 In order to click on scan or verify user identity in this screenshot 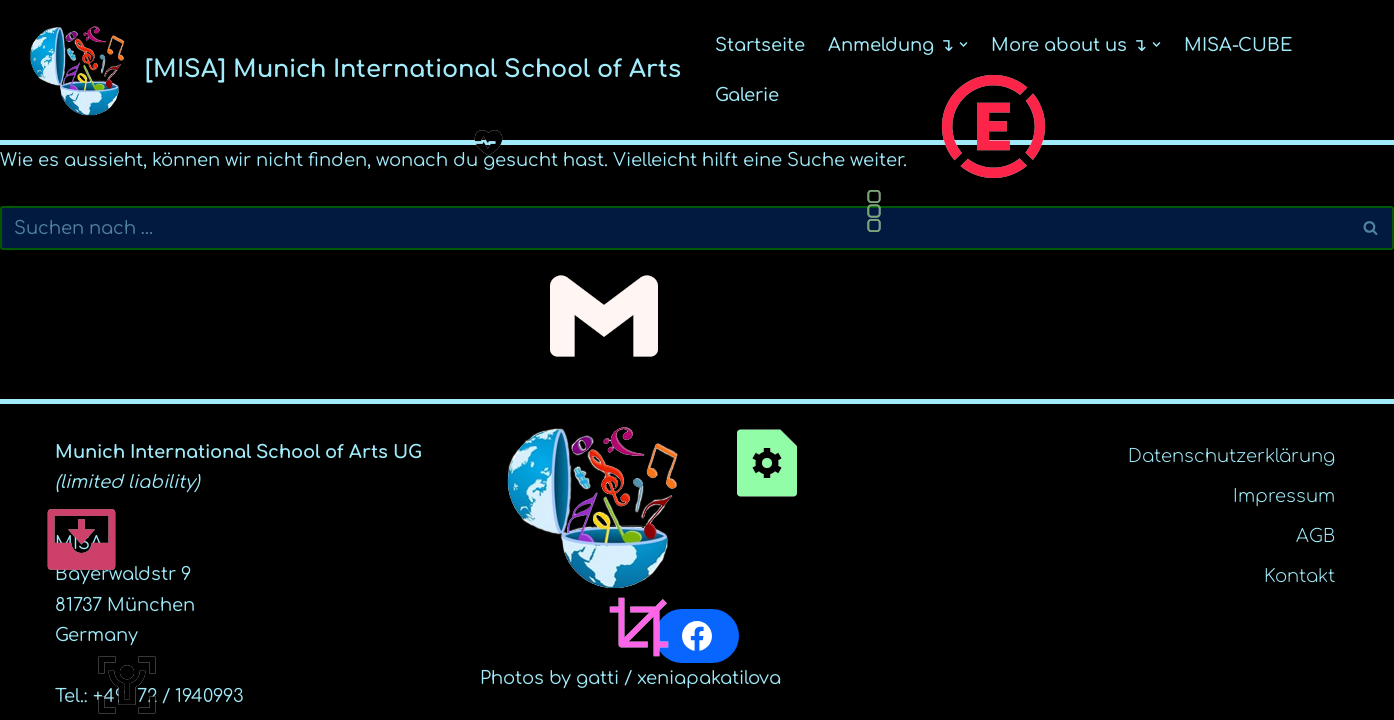, I will do `click(127, 685)`.